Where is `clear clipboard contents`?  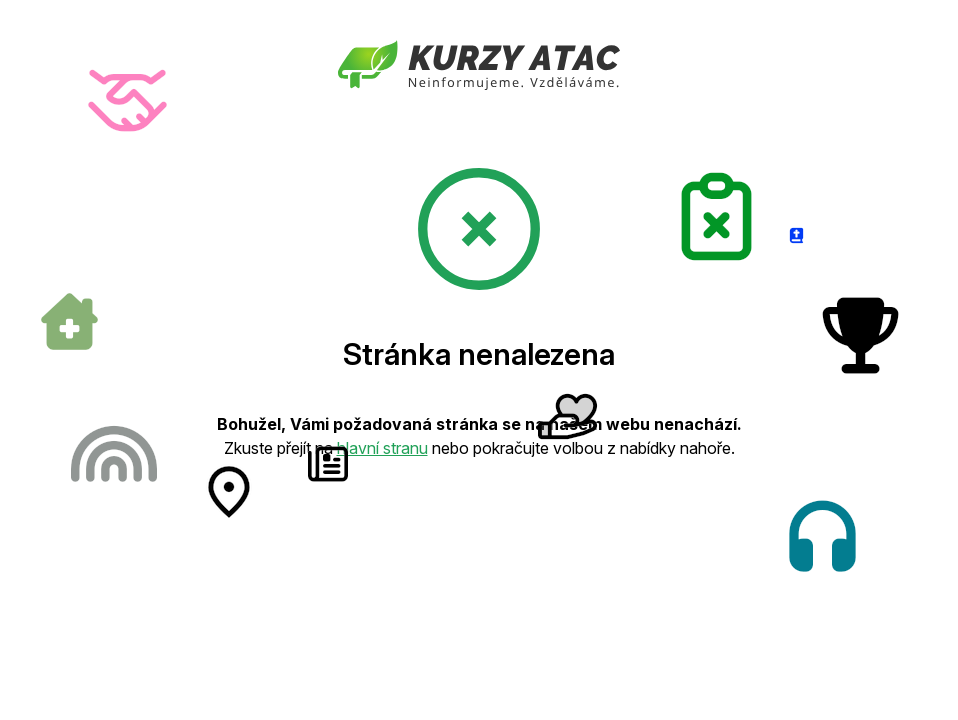
clear clipboard contents is located at coordinates (716, 216).